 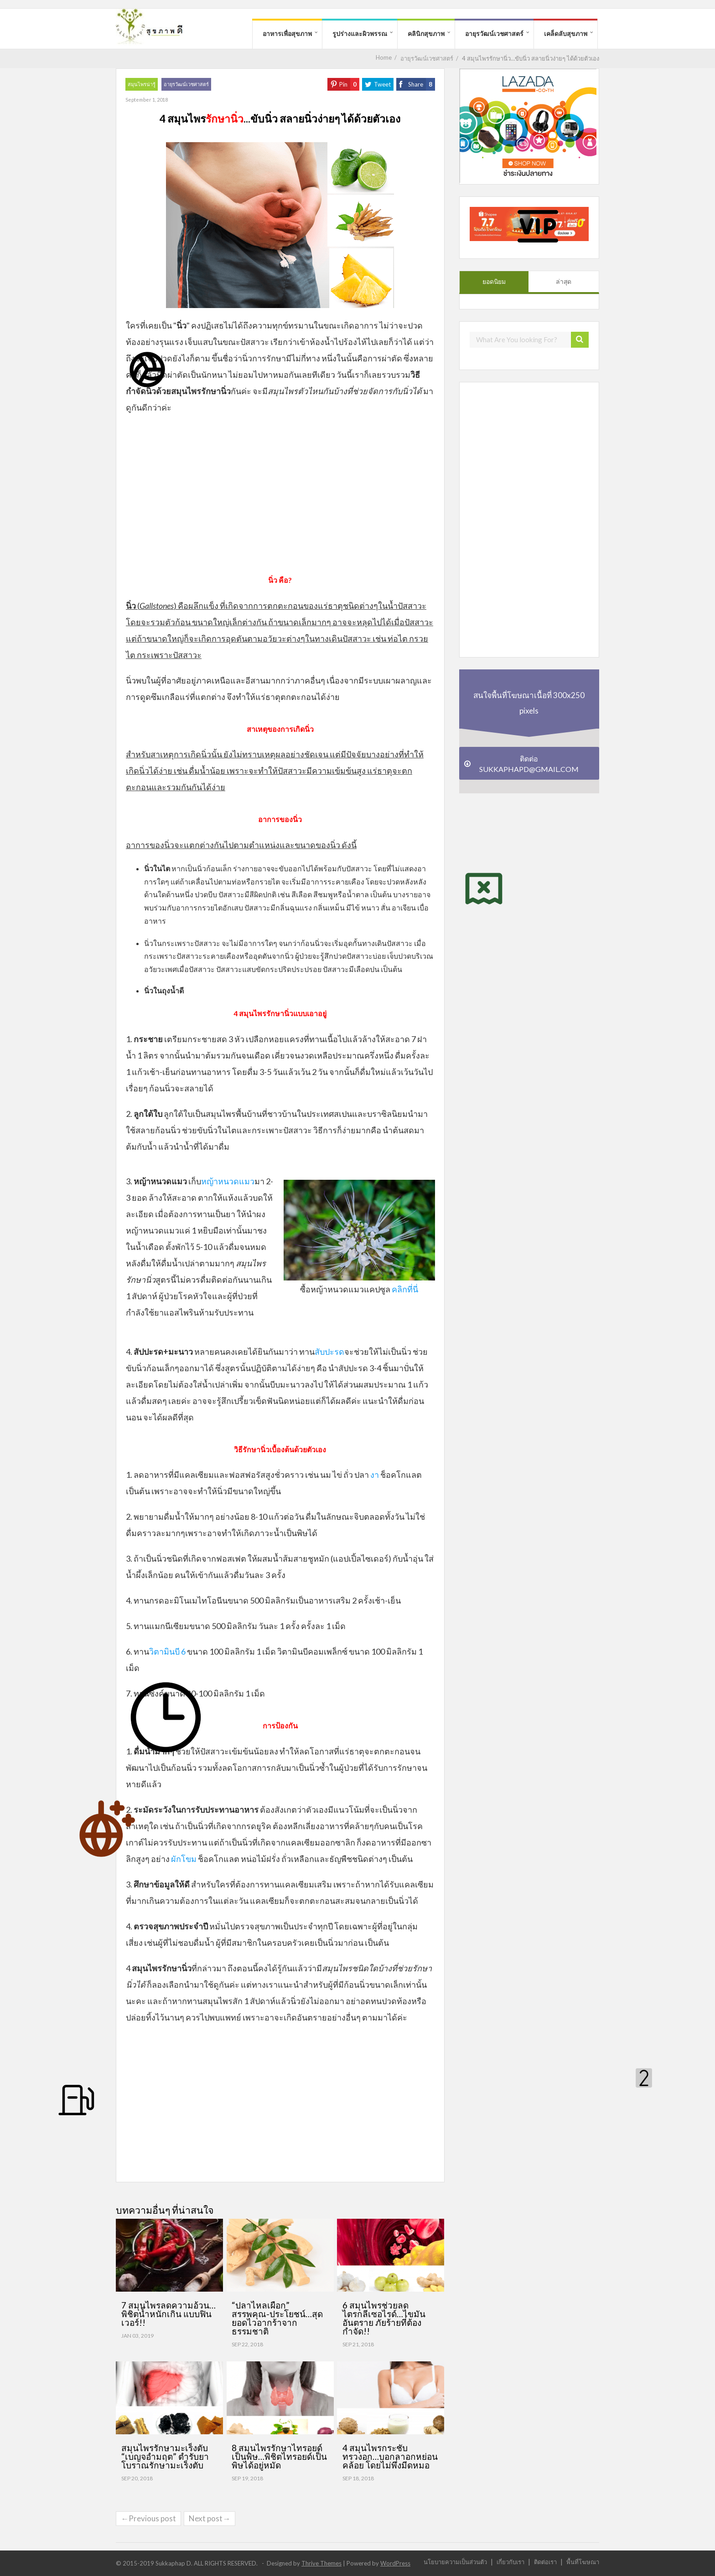 I want to click on indicates step two in a multi-step process, so click(x=644, y=2078).